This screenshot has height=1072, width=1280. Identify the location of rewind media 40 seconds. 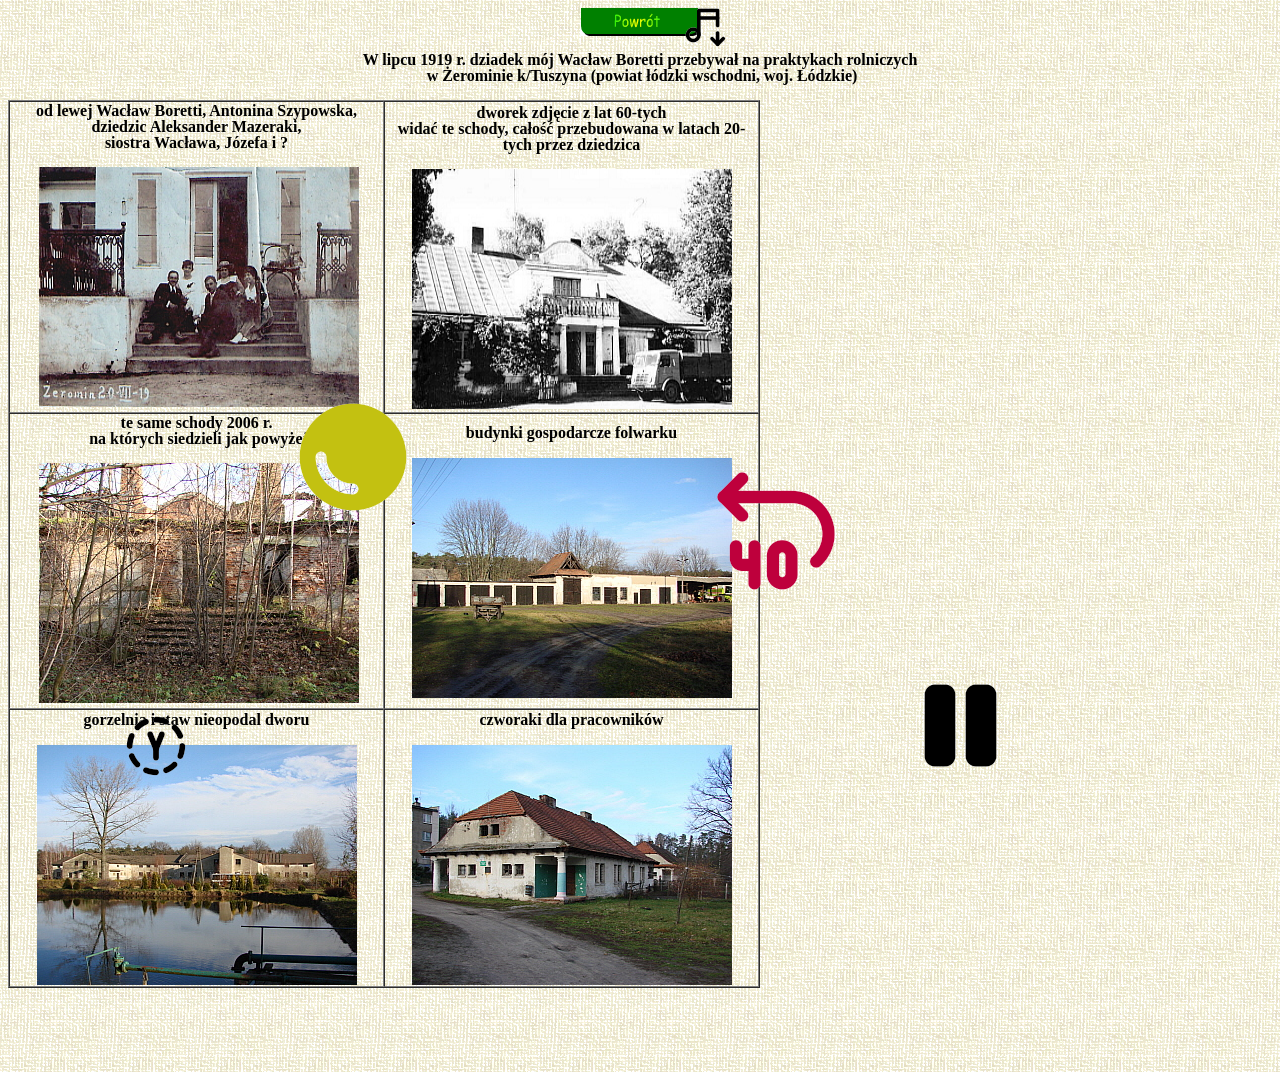
(773, 534).